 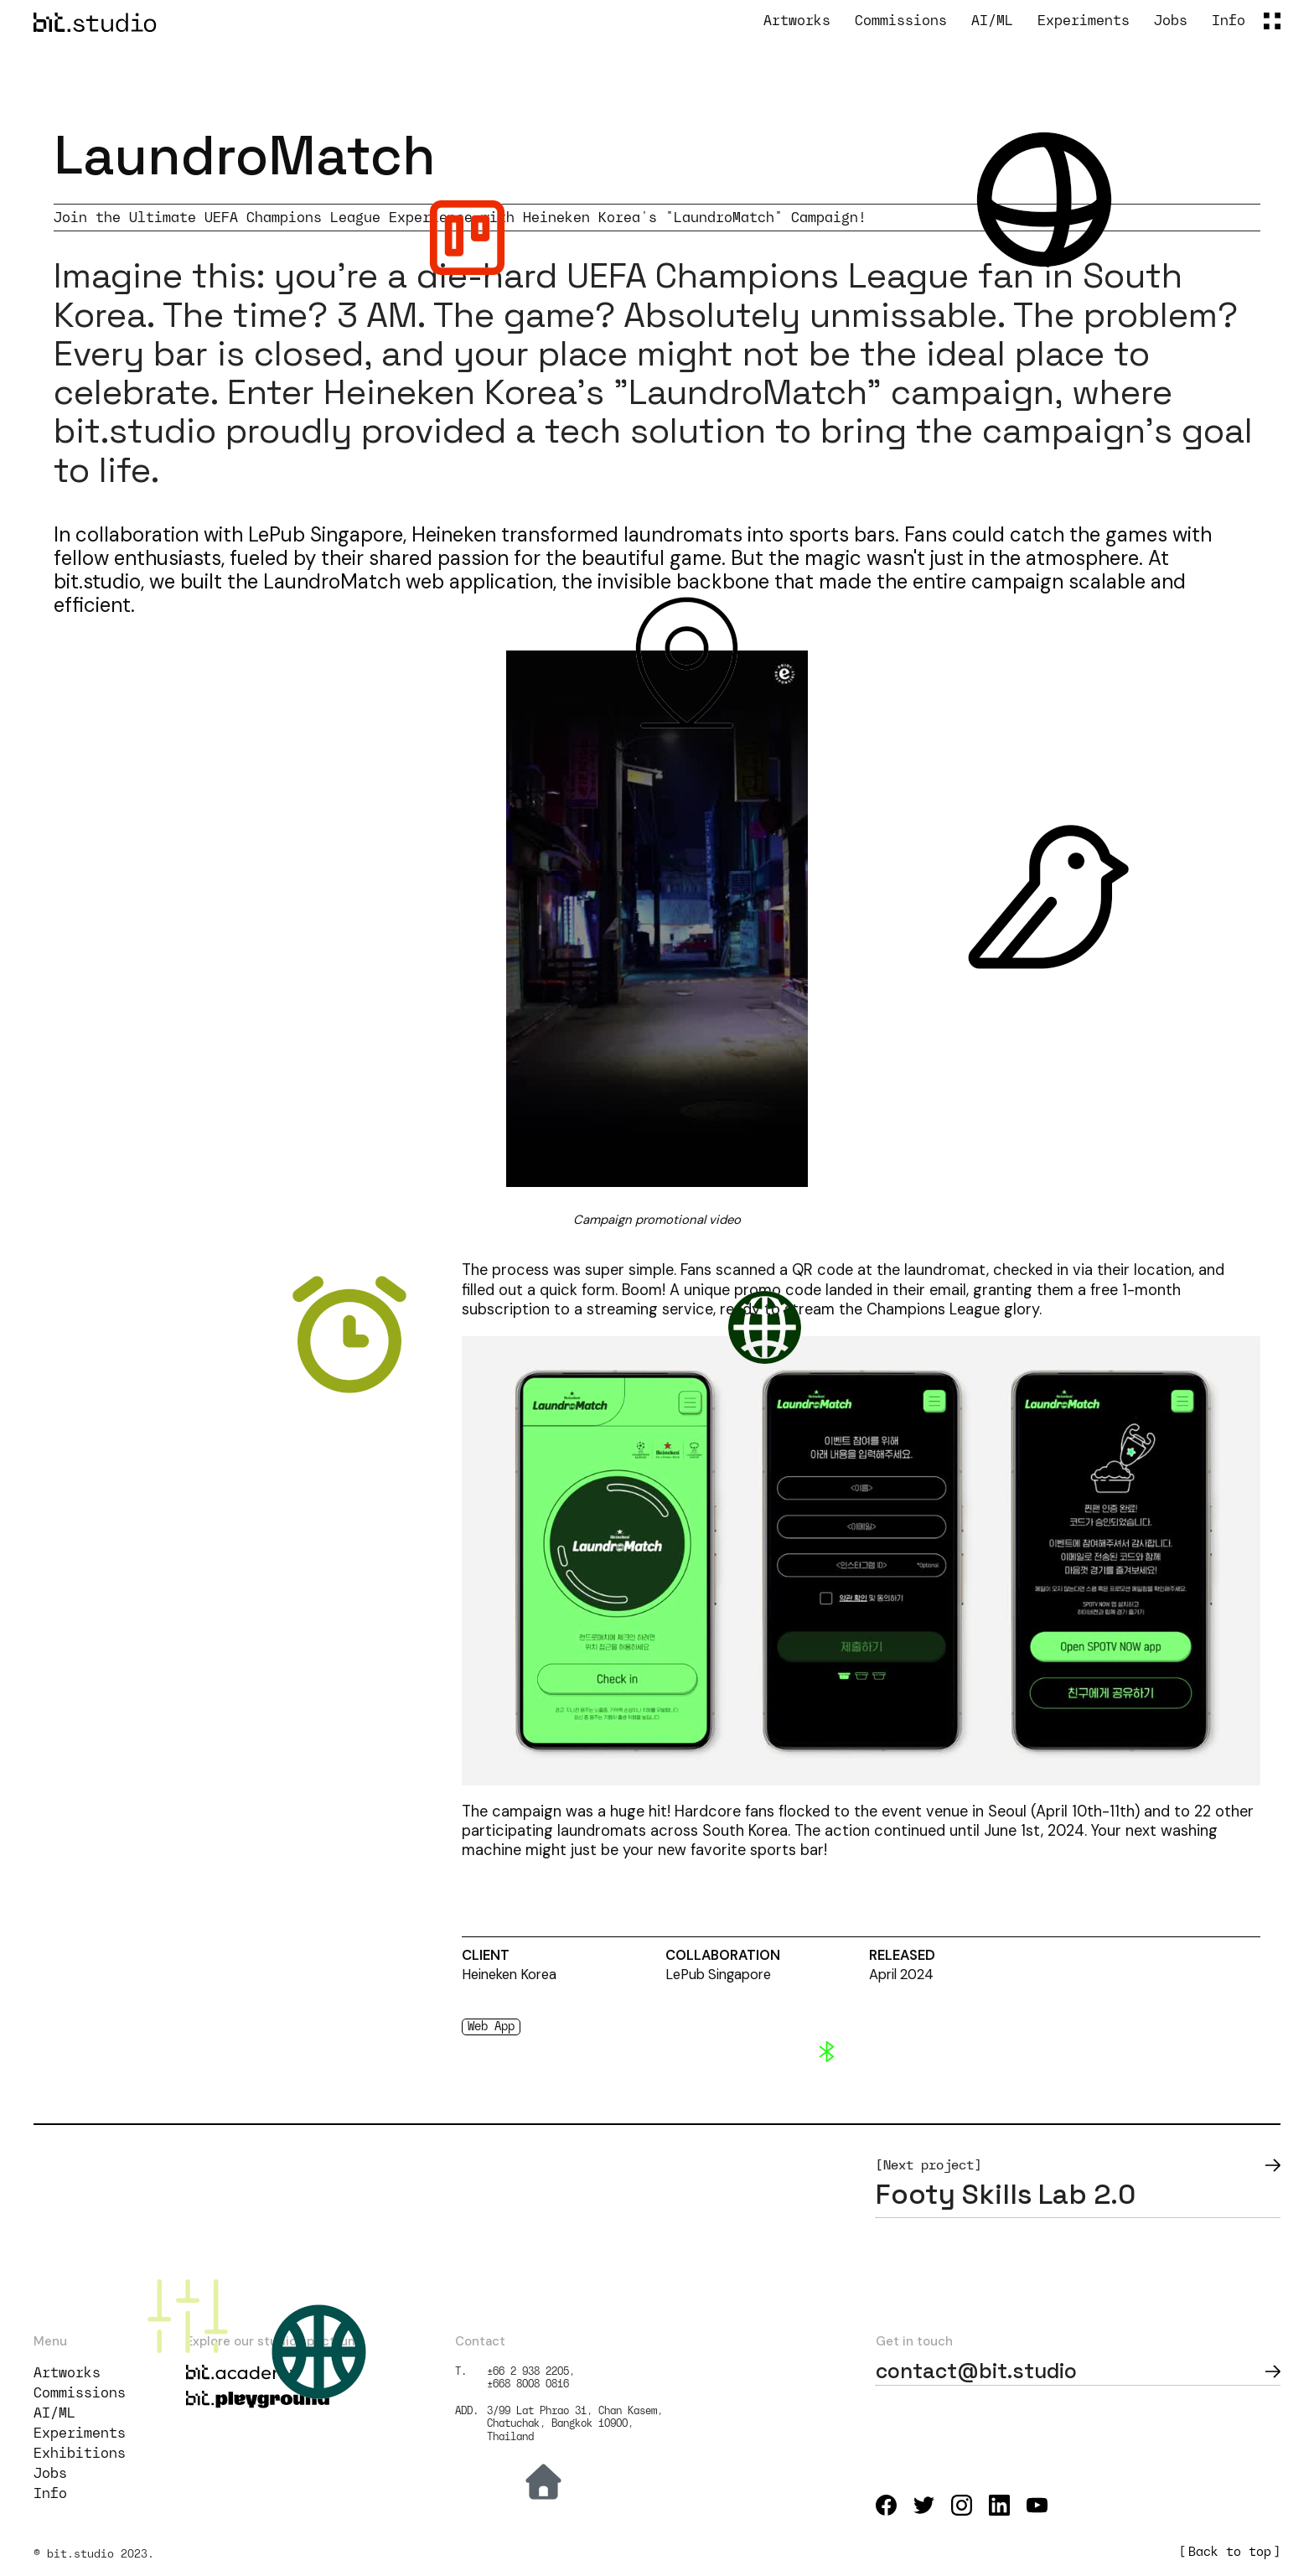 I want to click on open Trello app, so click(x=467, y=237).